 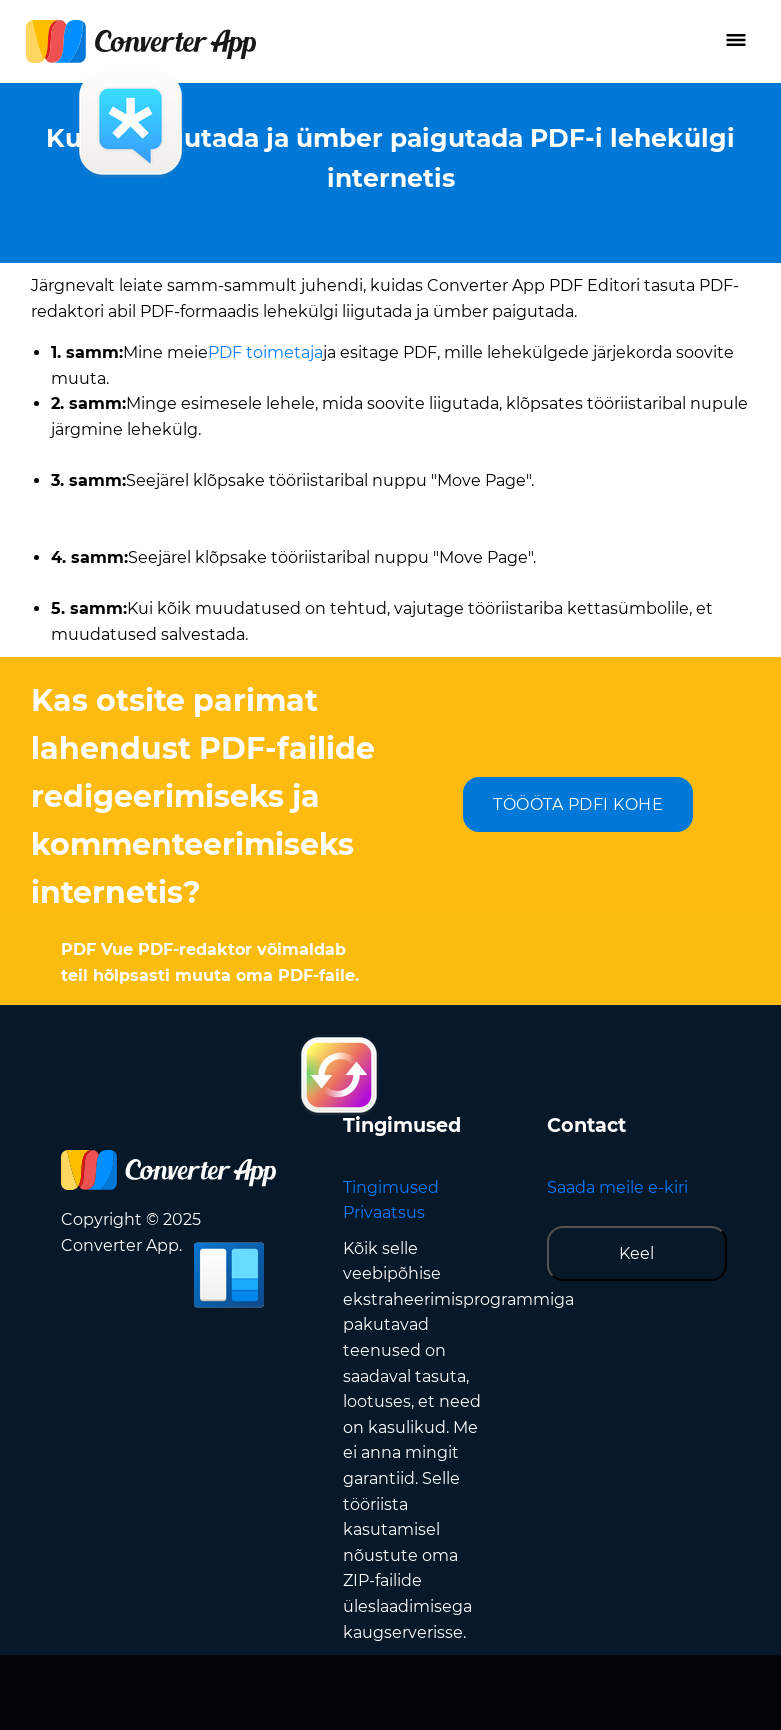 What do you see at coordinates (229, 1275) in the screenshot?
I see `open the widgets panel` at bounding box center [229, 1275].